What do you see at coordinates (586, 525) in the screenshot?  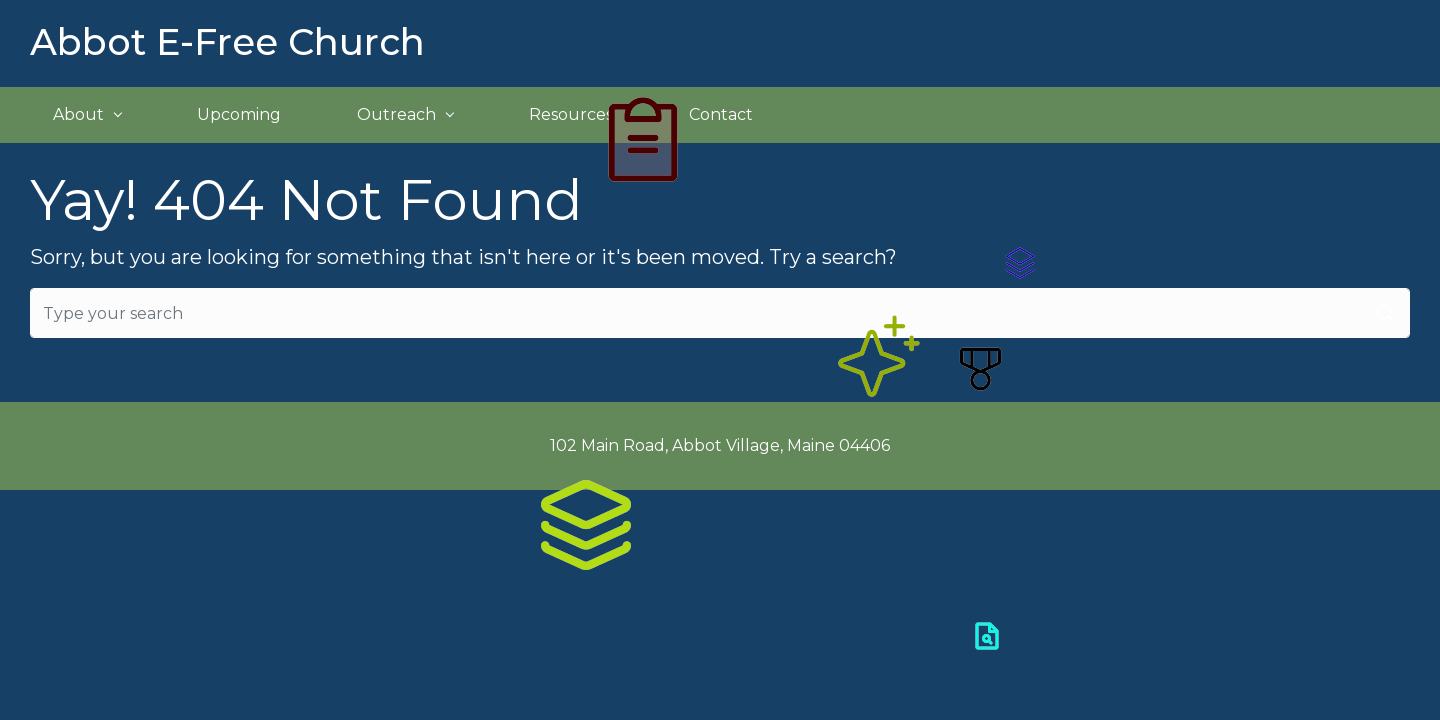 I see `toggle layer visibility in an editor` at bounding box center [586, 525].